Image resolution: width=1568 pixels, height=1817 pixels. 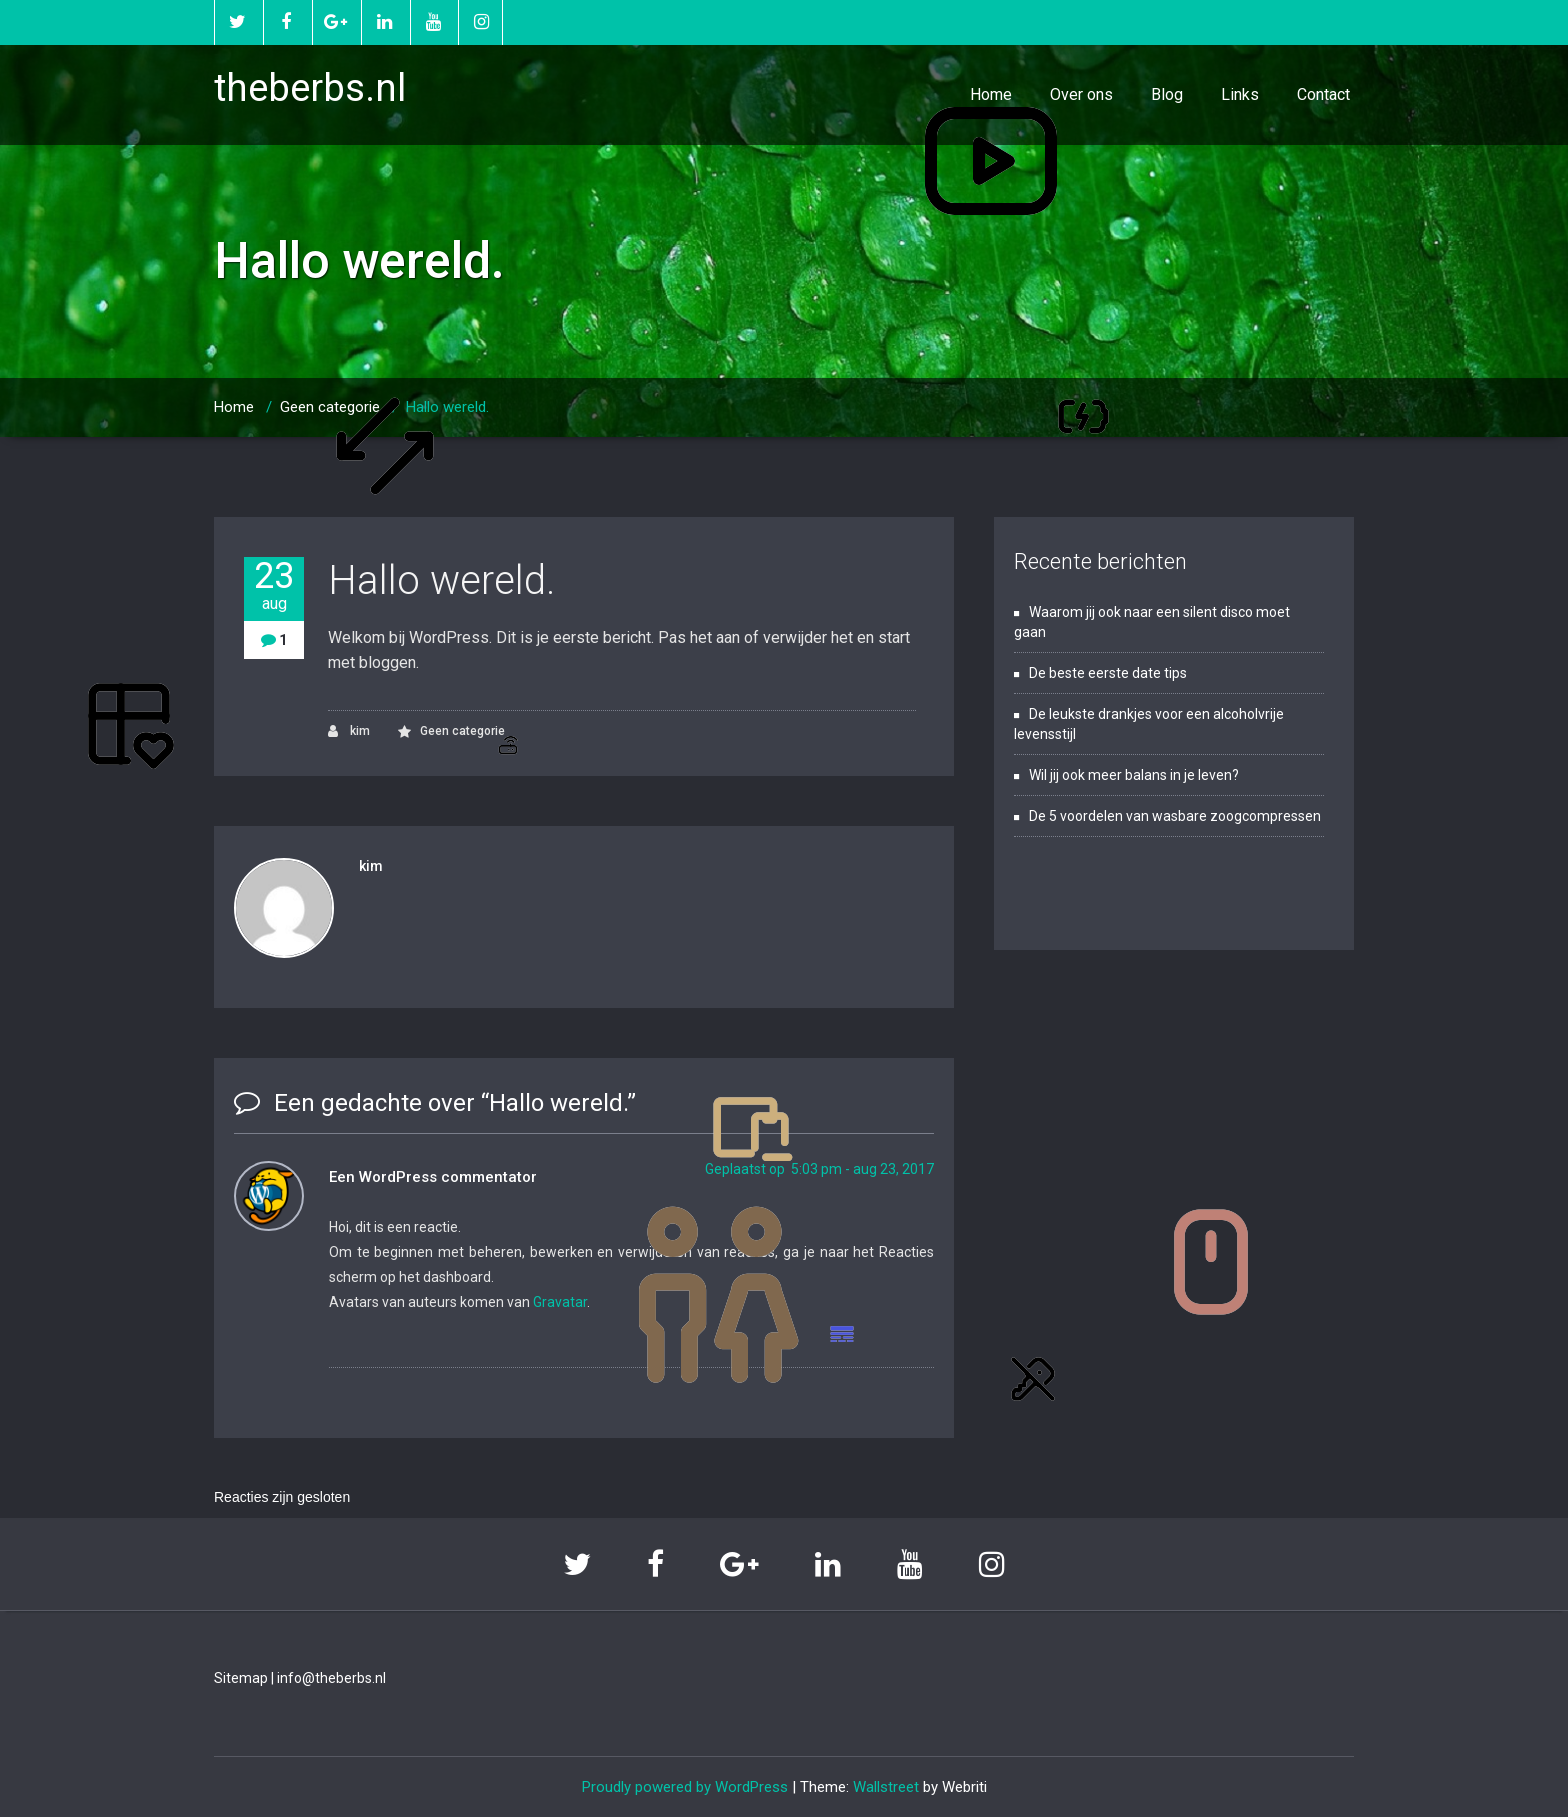 I want to click on add table to favorites, so click(x=129, y=724).